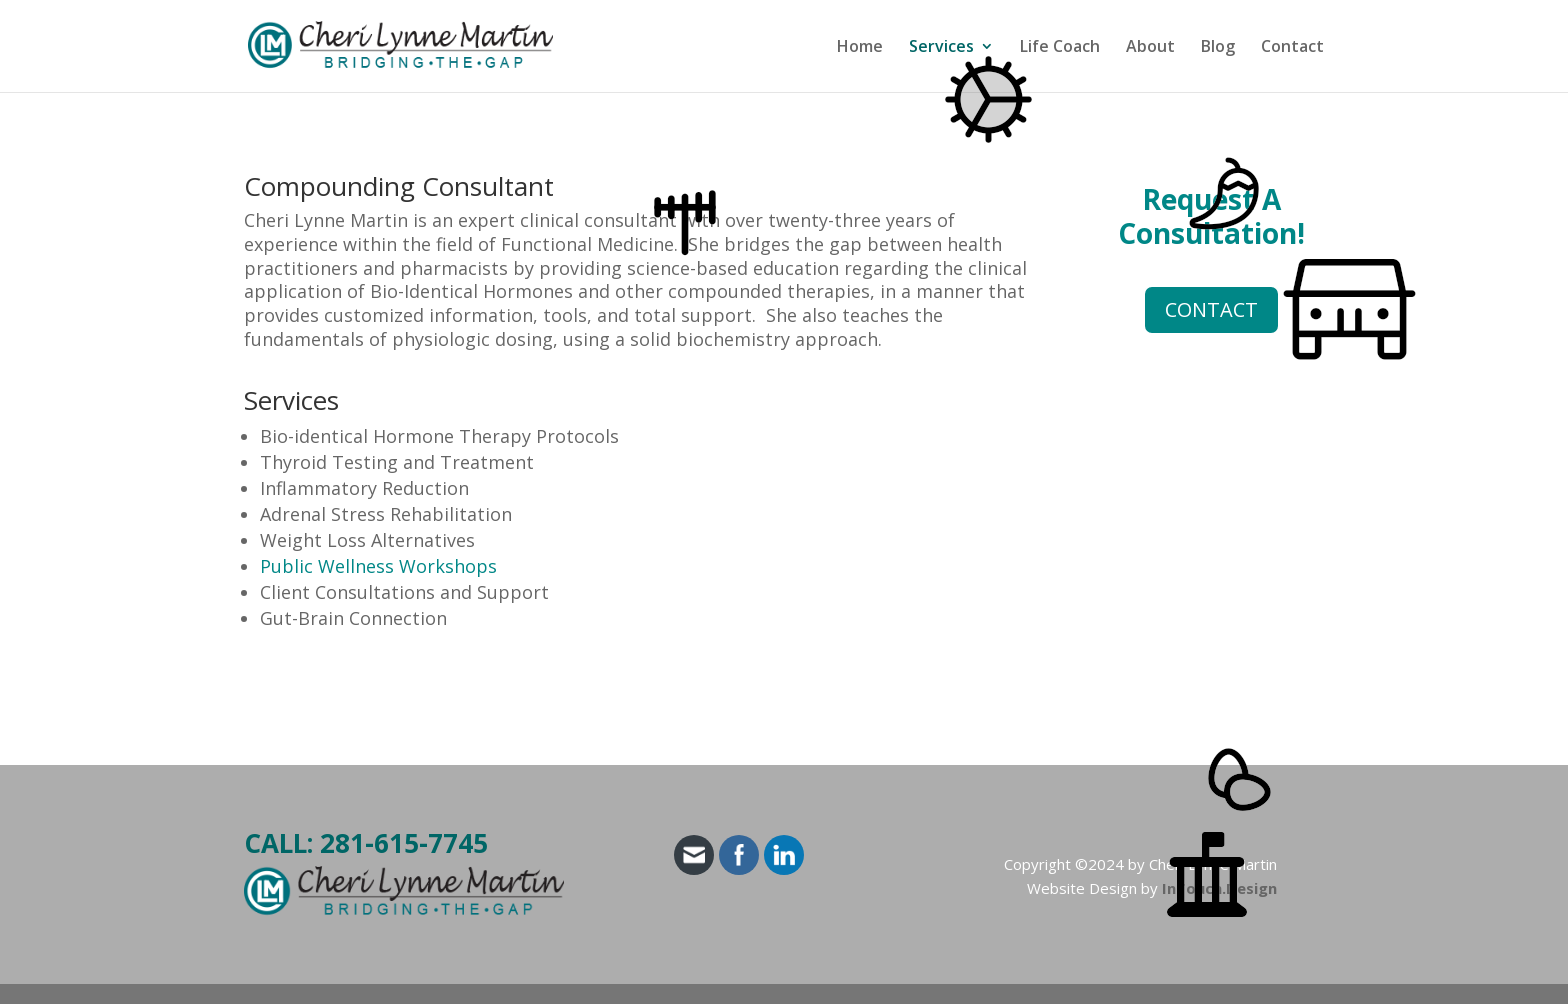  What do you see at coordinates (1228, 196) in the screenshot?
I see `indicates spicy or hot food items` at bounding box center [1228, 196].